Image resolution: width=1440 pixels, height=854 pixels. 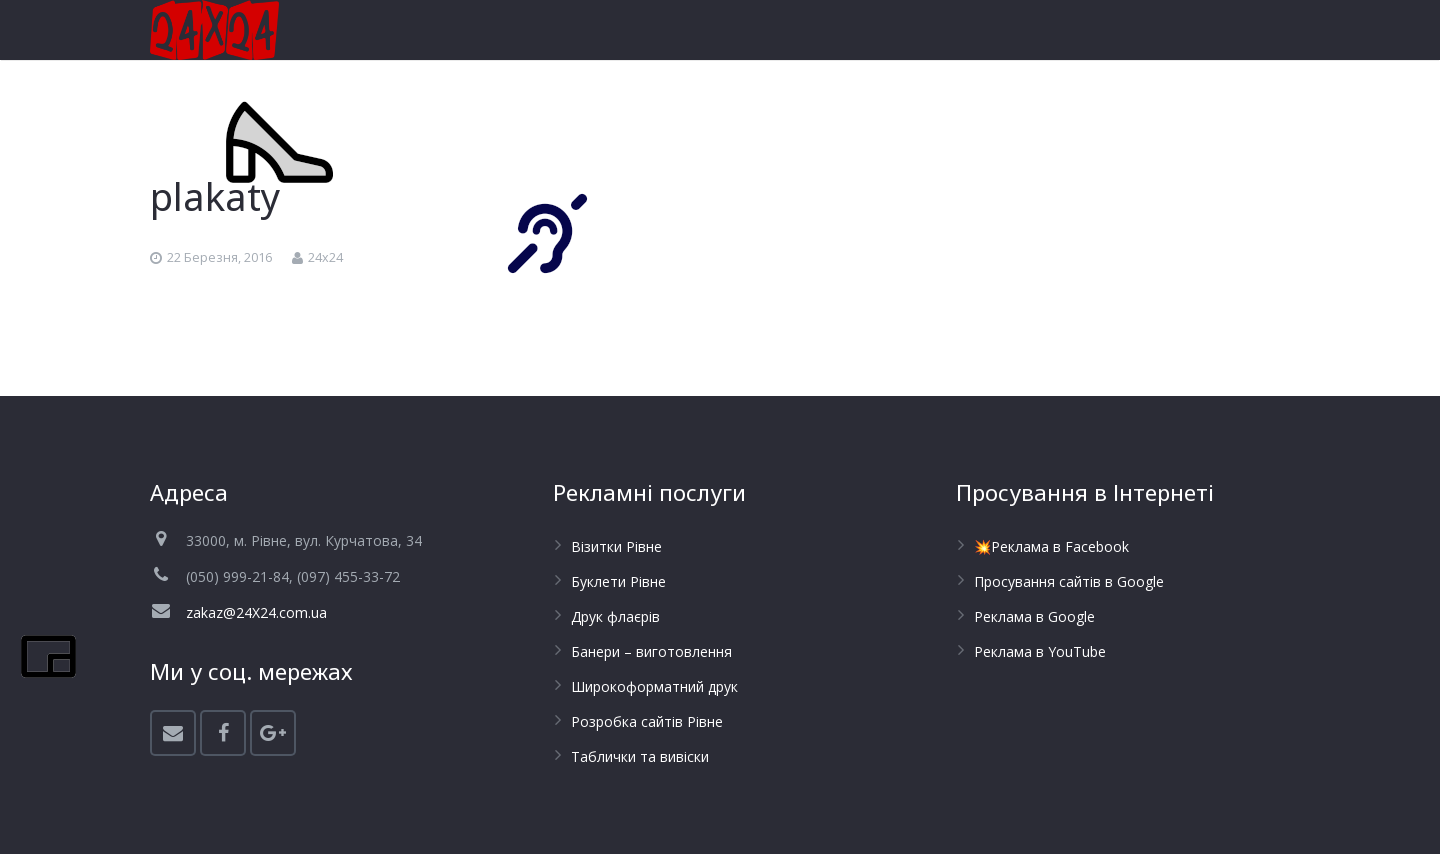 I want to click on enable picture-in-picture mode, so click(x=48, y=656).